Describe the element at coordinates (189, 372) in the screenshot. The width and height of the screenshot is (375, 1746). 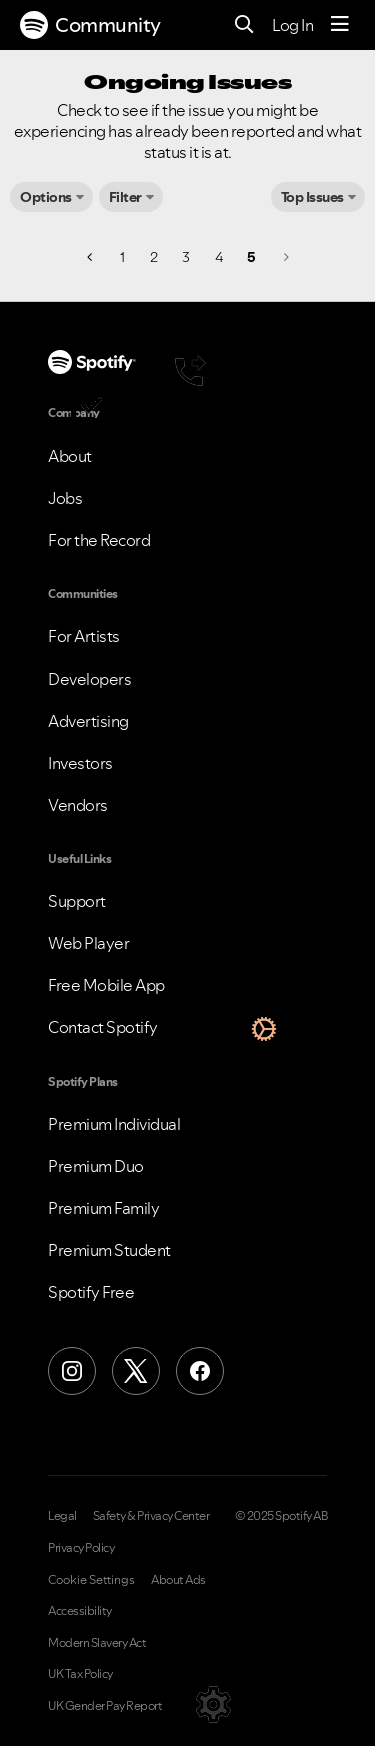
I see `indicates a forwarded call` at that location.